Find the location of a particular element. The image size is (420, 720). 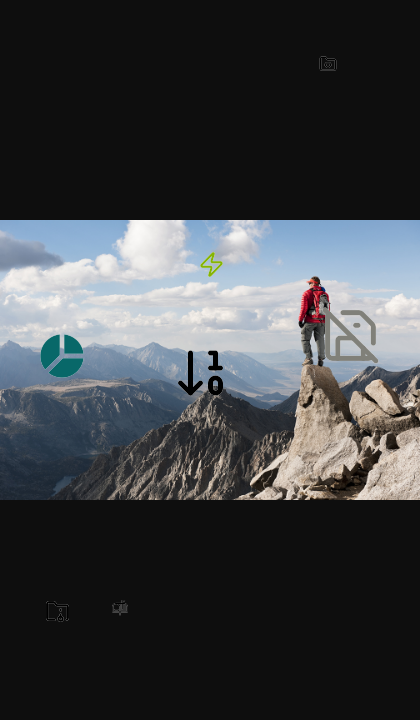

access archived files or folders is located at coordinates (57, 611).